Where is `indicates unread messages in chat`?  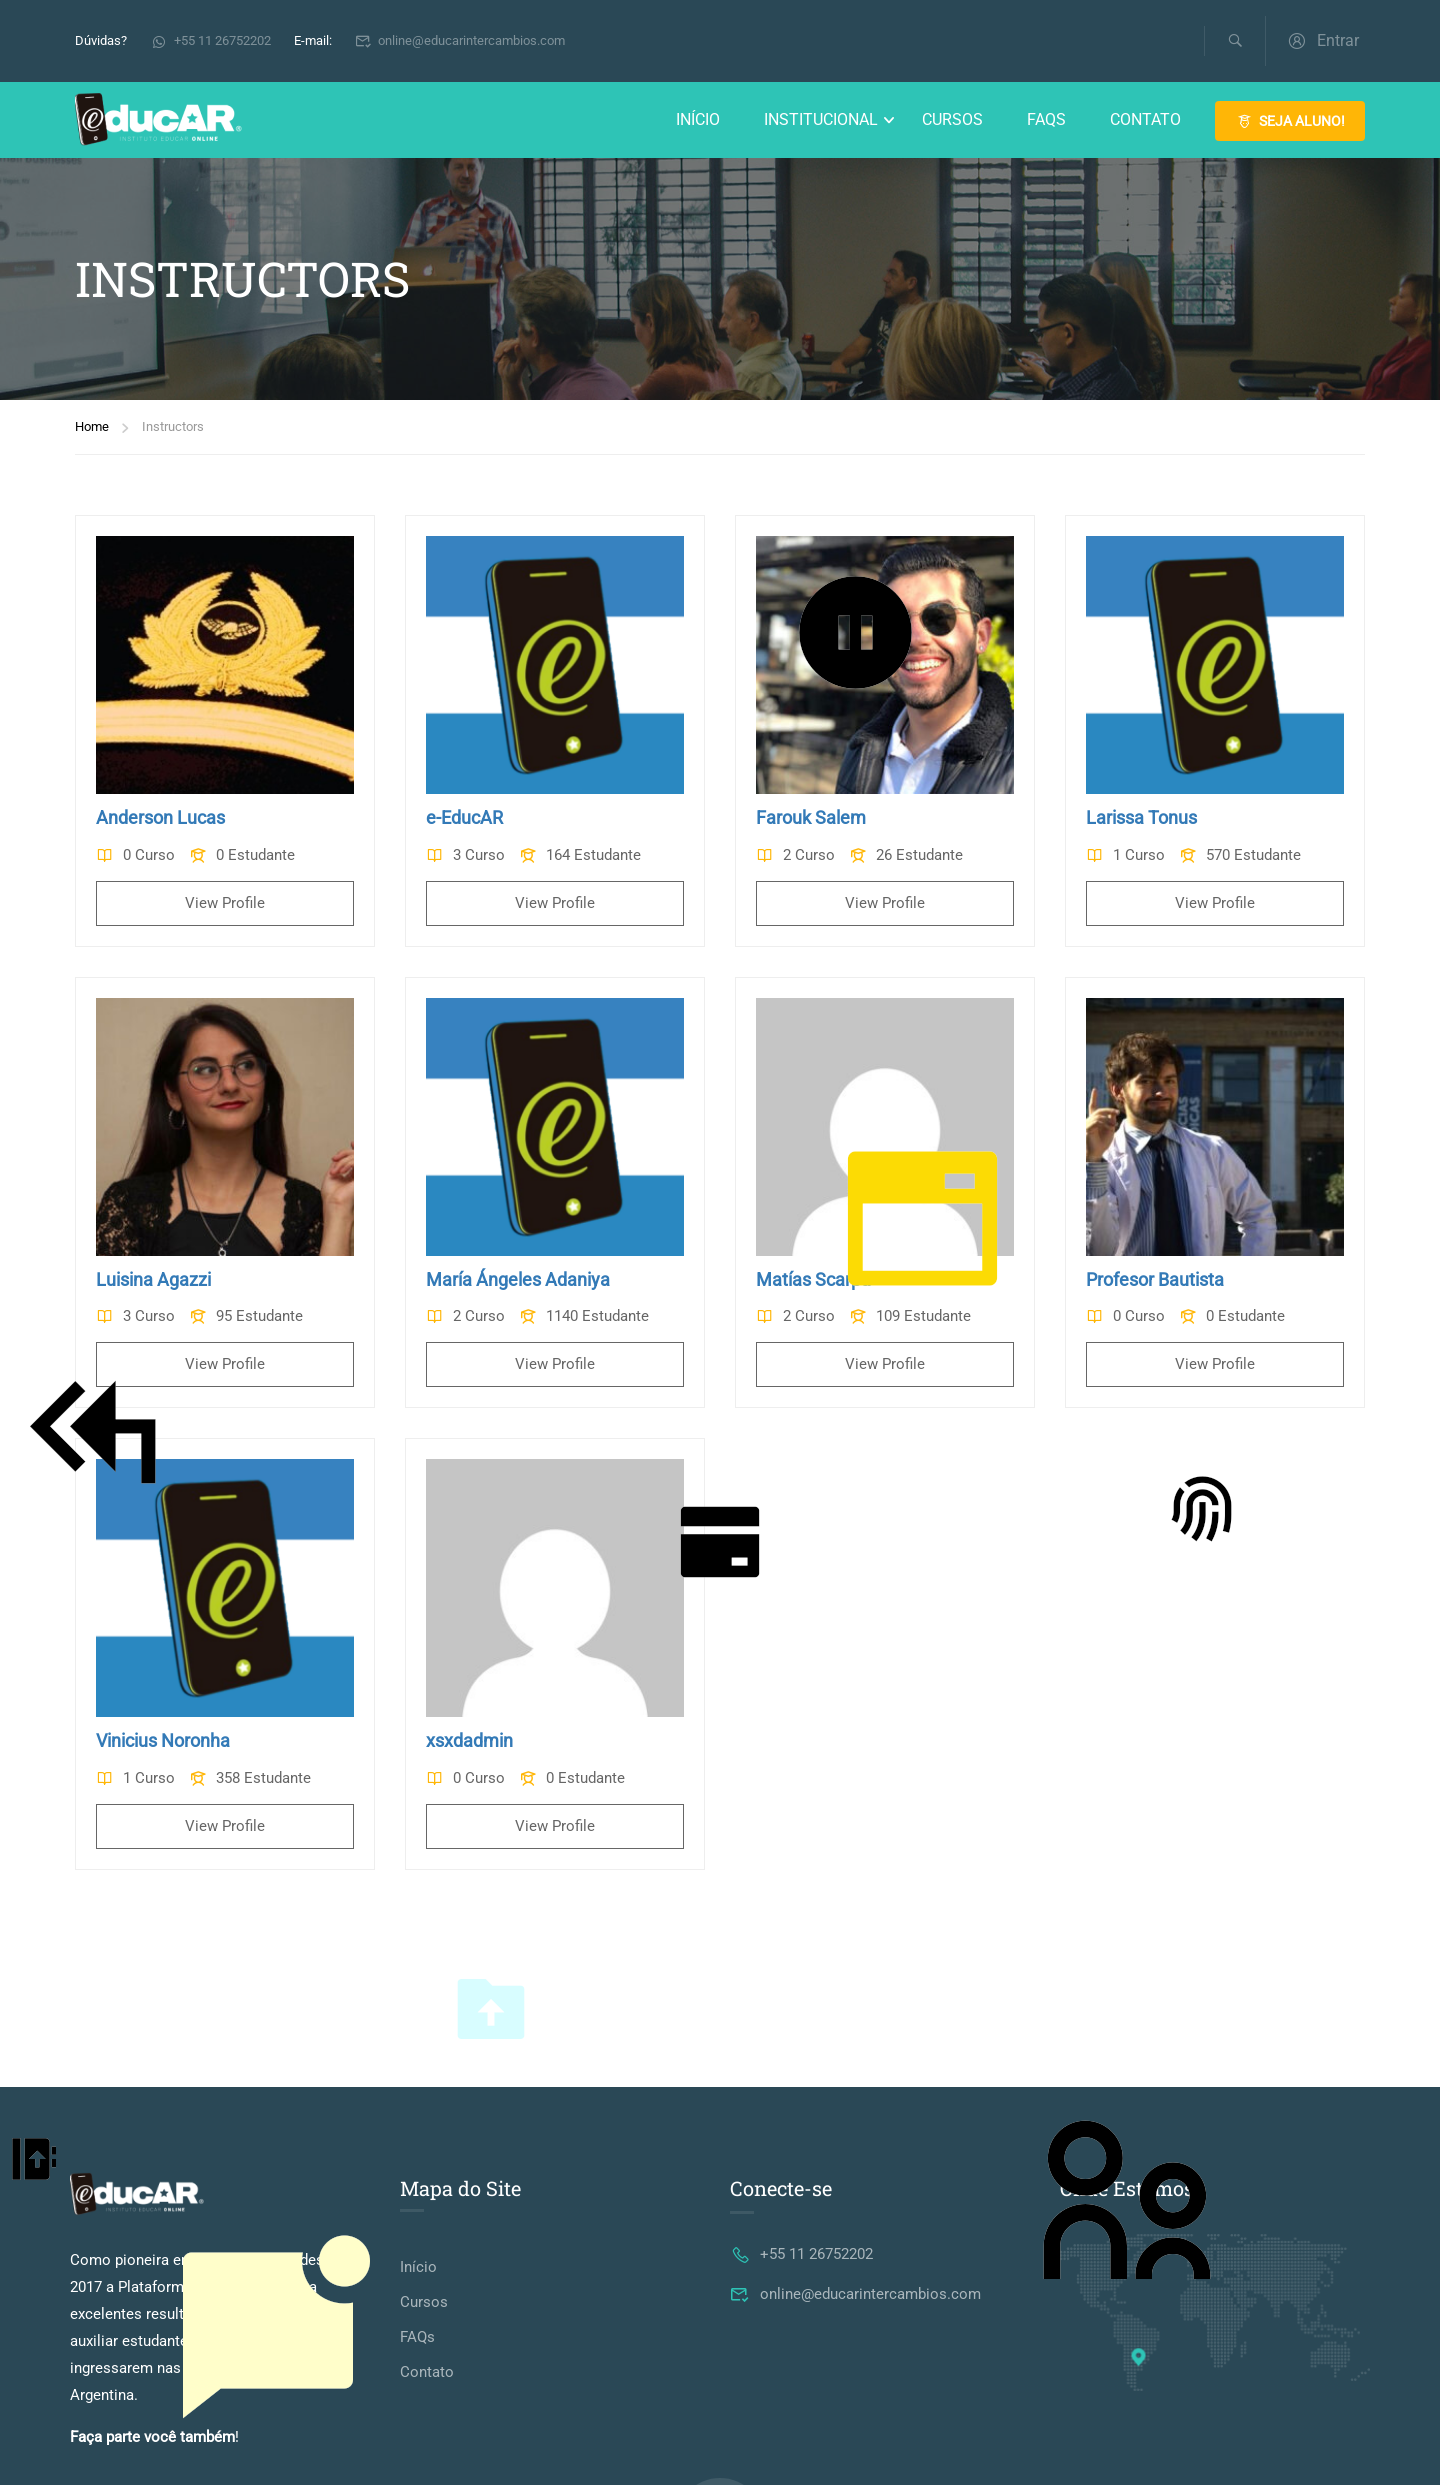 indicates unread messages in chat is located at coordinates (268, 2329).